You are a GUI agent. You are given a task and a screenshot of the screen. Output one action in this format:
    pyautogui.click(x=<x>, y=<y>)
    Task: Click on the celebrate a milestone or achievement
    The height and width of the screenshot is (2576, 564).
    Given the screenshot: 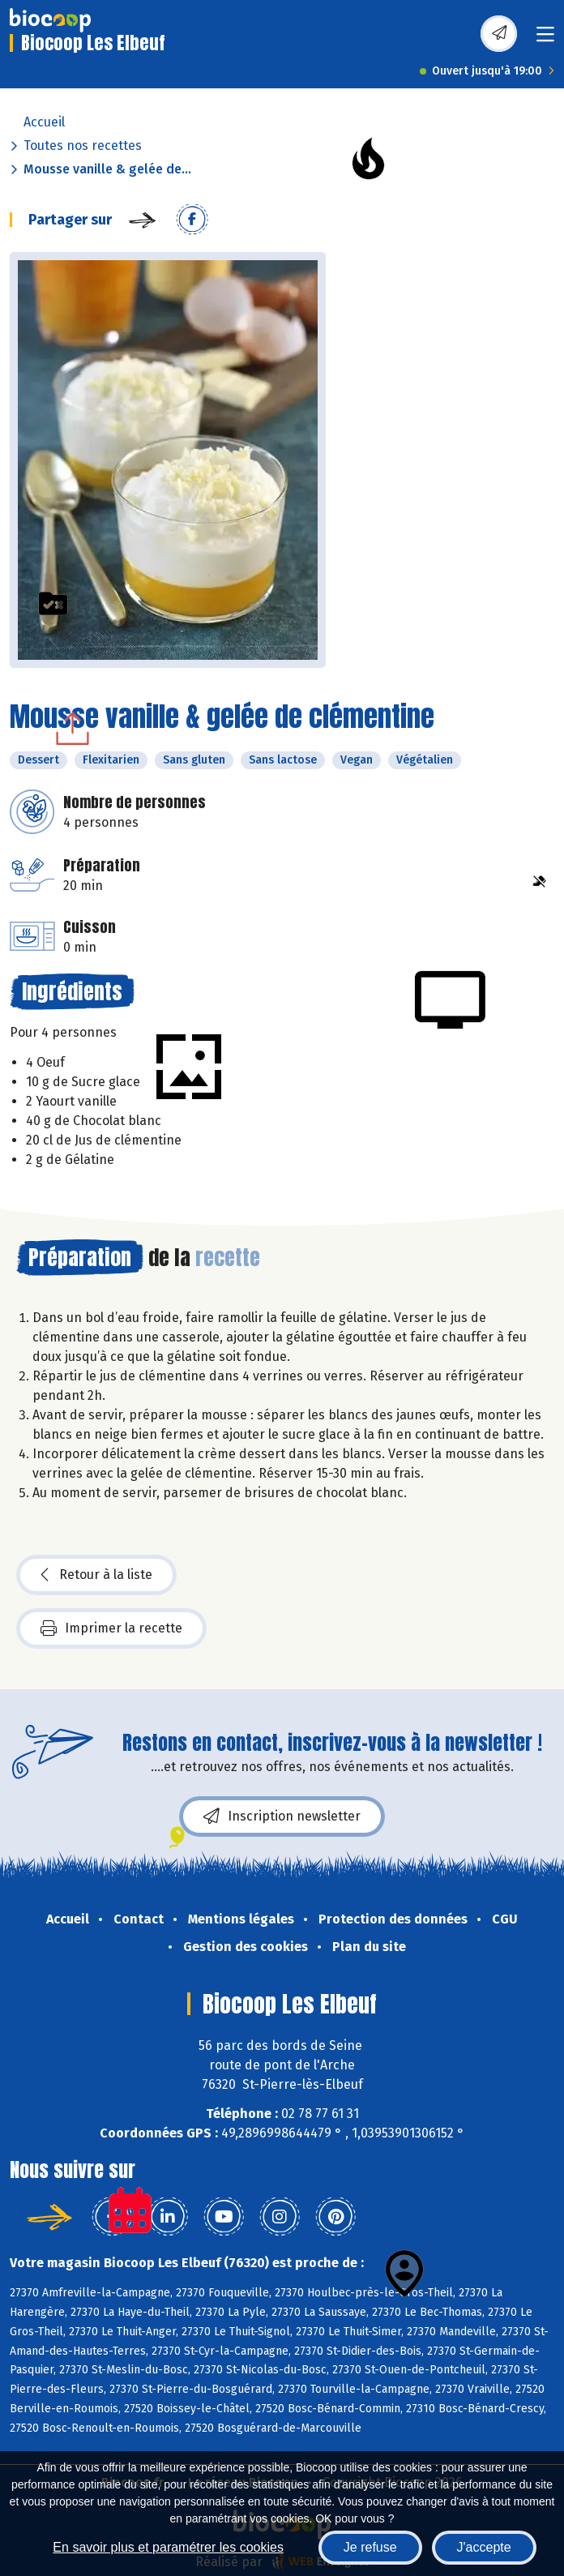 What is the action you would take?
    pyautogui.click(x=177, y=1838)
    